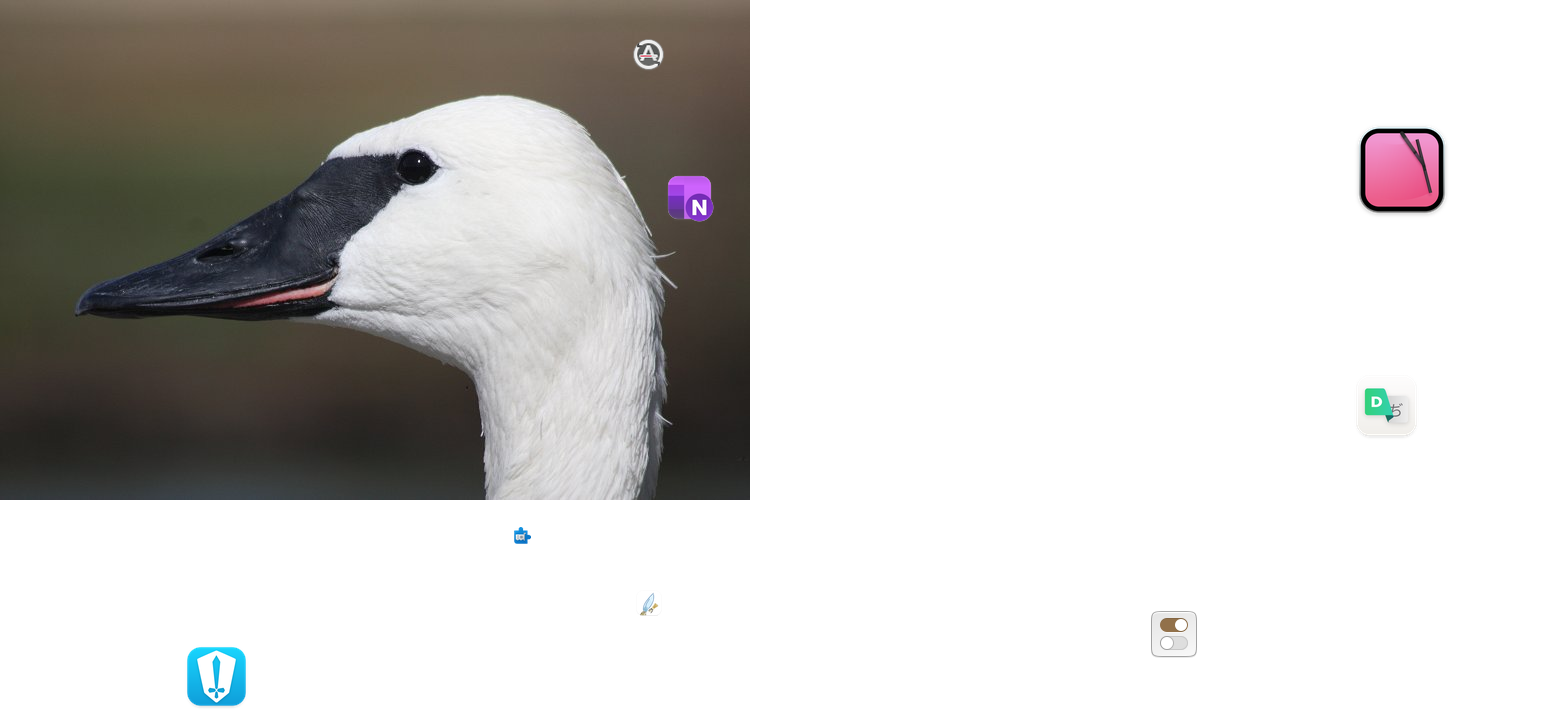  Describe the element at coordinates (522, 536) in the screenshot. I see `open compatibility settings for apps` at that location.